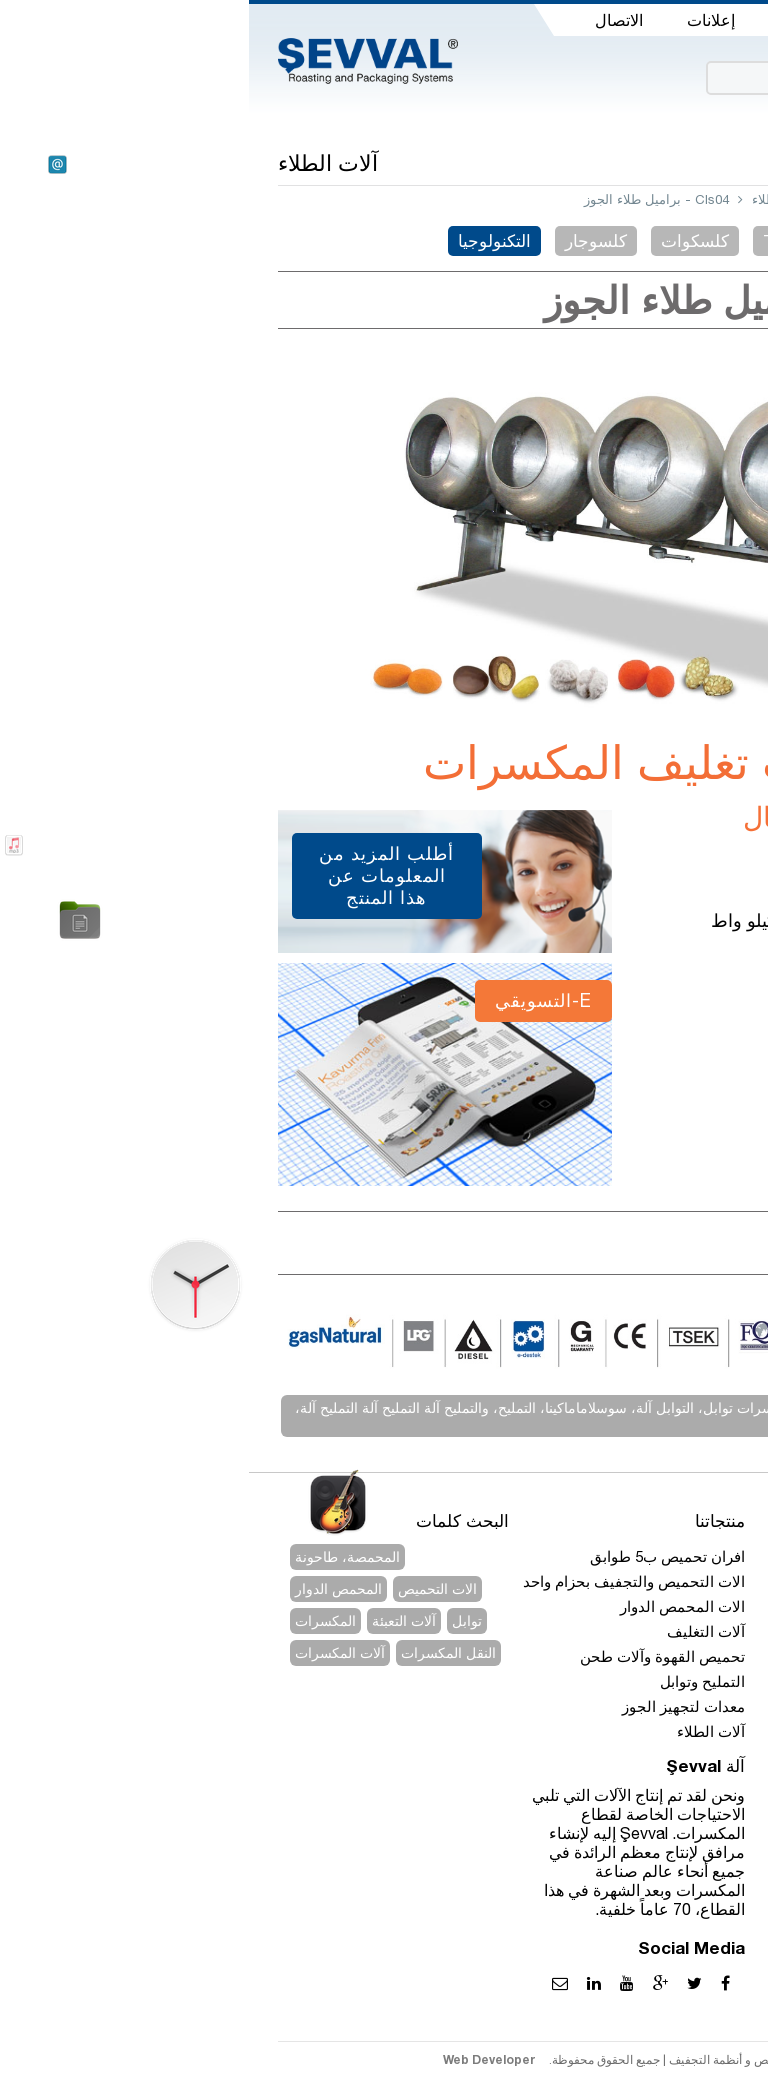 The image size is (768, 2097). I want to click on manage email account settings, so click(57, 164).